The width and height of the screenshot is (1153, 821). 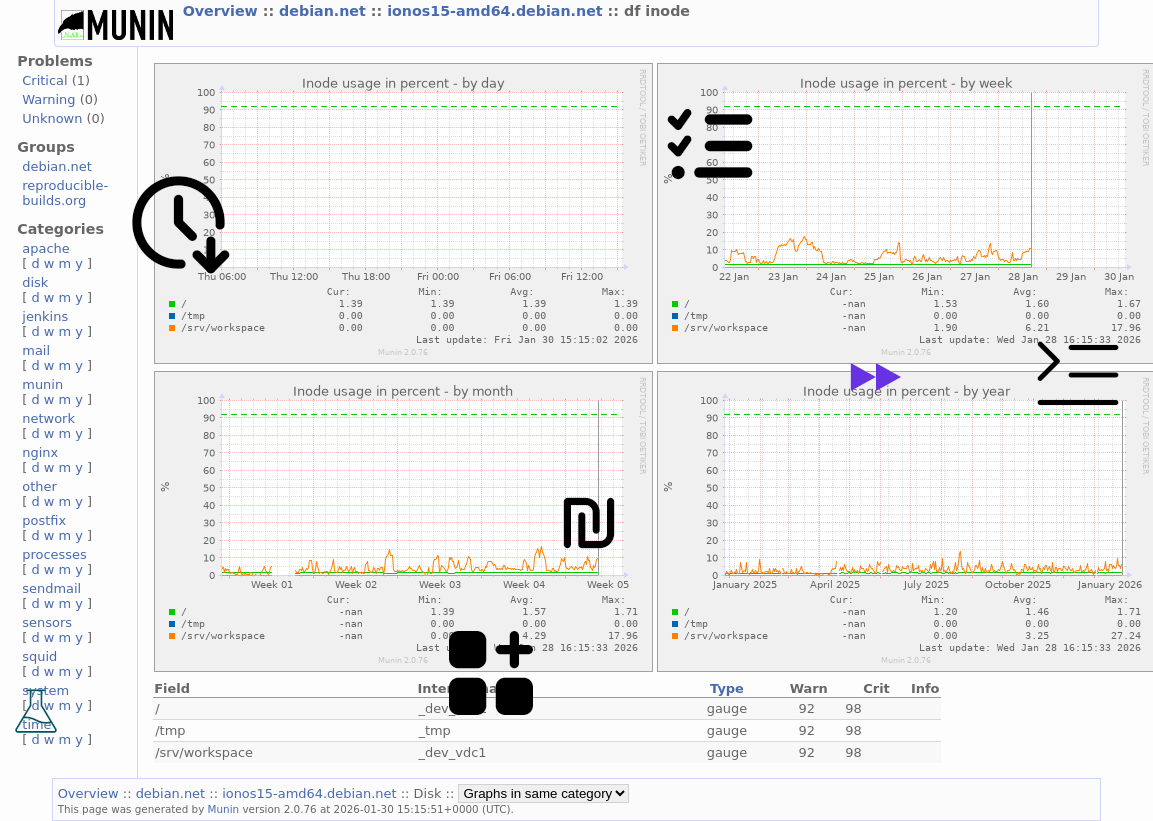 I want to click on skip to next track or media, so click(x=876, y=377).